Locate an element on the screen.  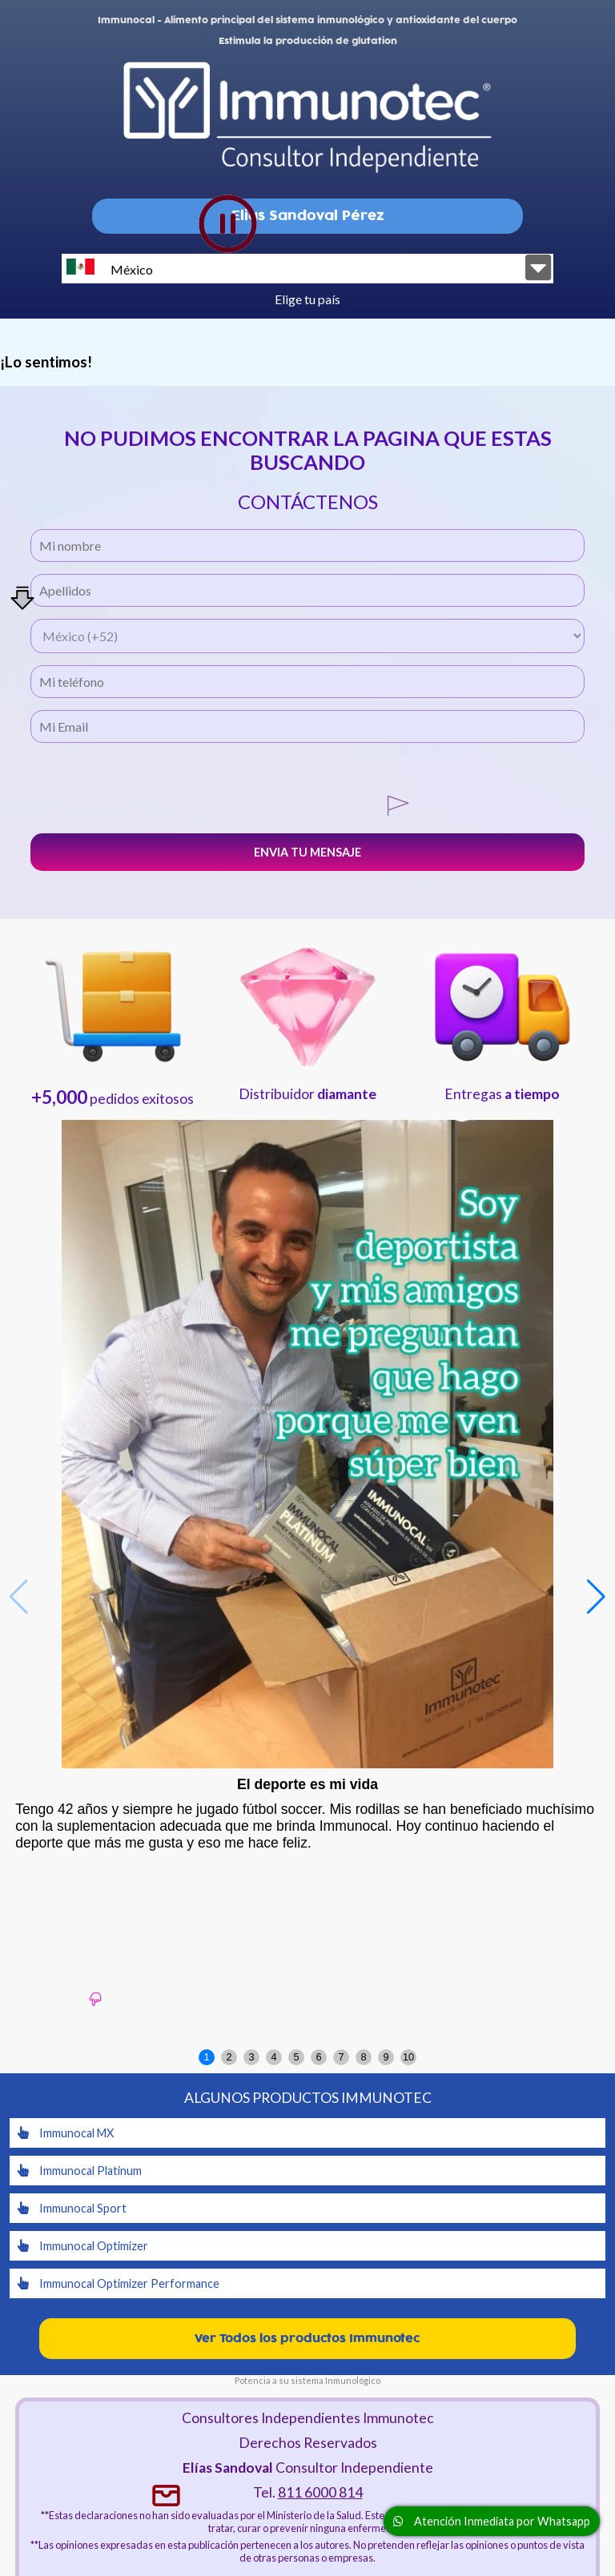
scroll down or swipe downward is located at coordinates (95, 1999).